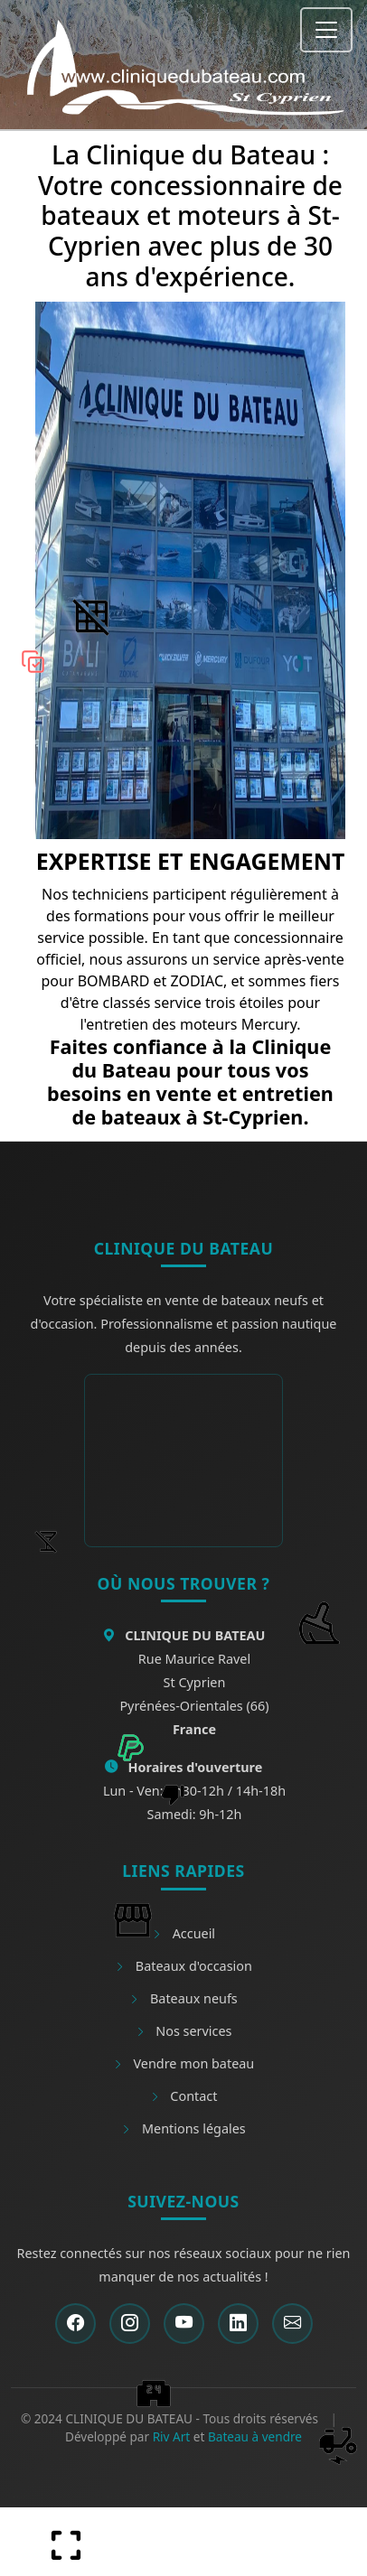 The height and width of the screenshot is (2576, 367). What do you see at coordinates (66, 2545) in the screenshot?
I see `expand to fullscreen mode` at bounding box center [66, 2545].